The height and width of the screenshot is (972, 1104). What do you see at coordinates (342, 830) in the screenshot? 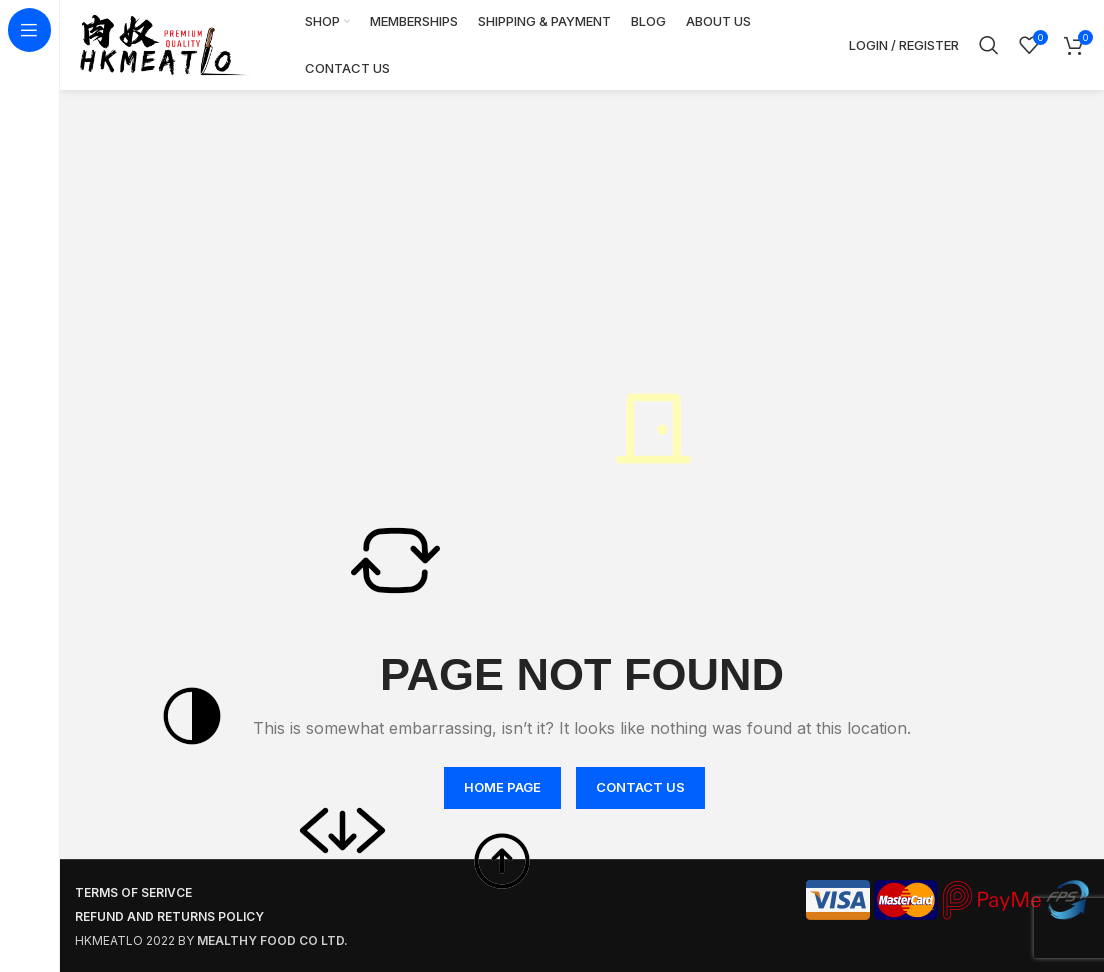
I see `download source code or script files` at bounding box center [342, 830].